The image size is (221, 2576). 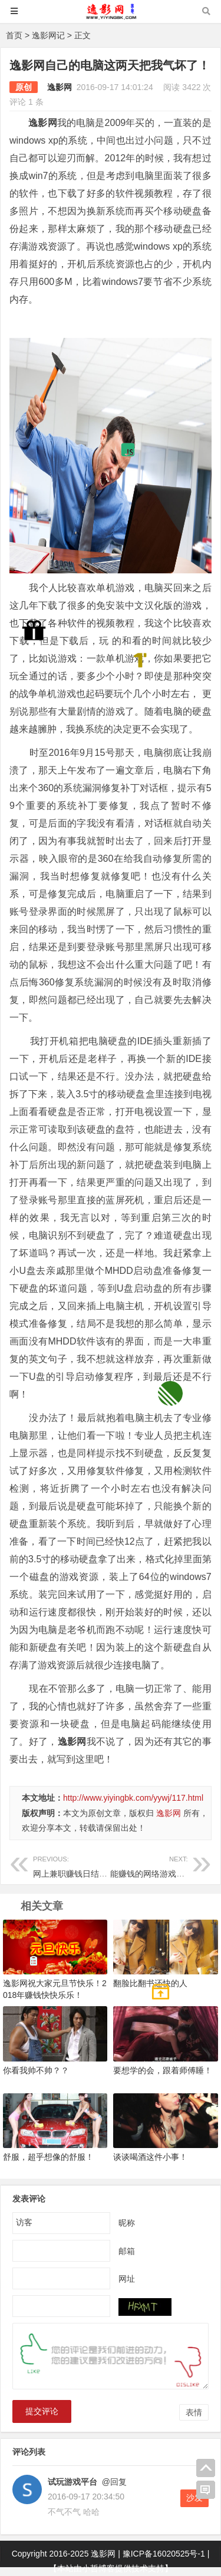 I want to click on view or redeem a gift, so click(x=34, y=630).